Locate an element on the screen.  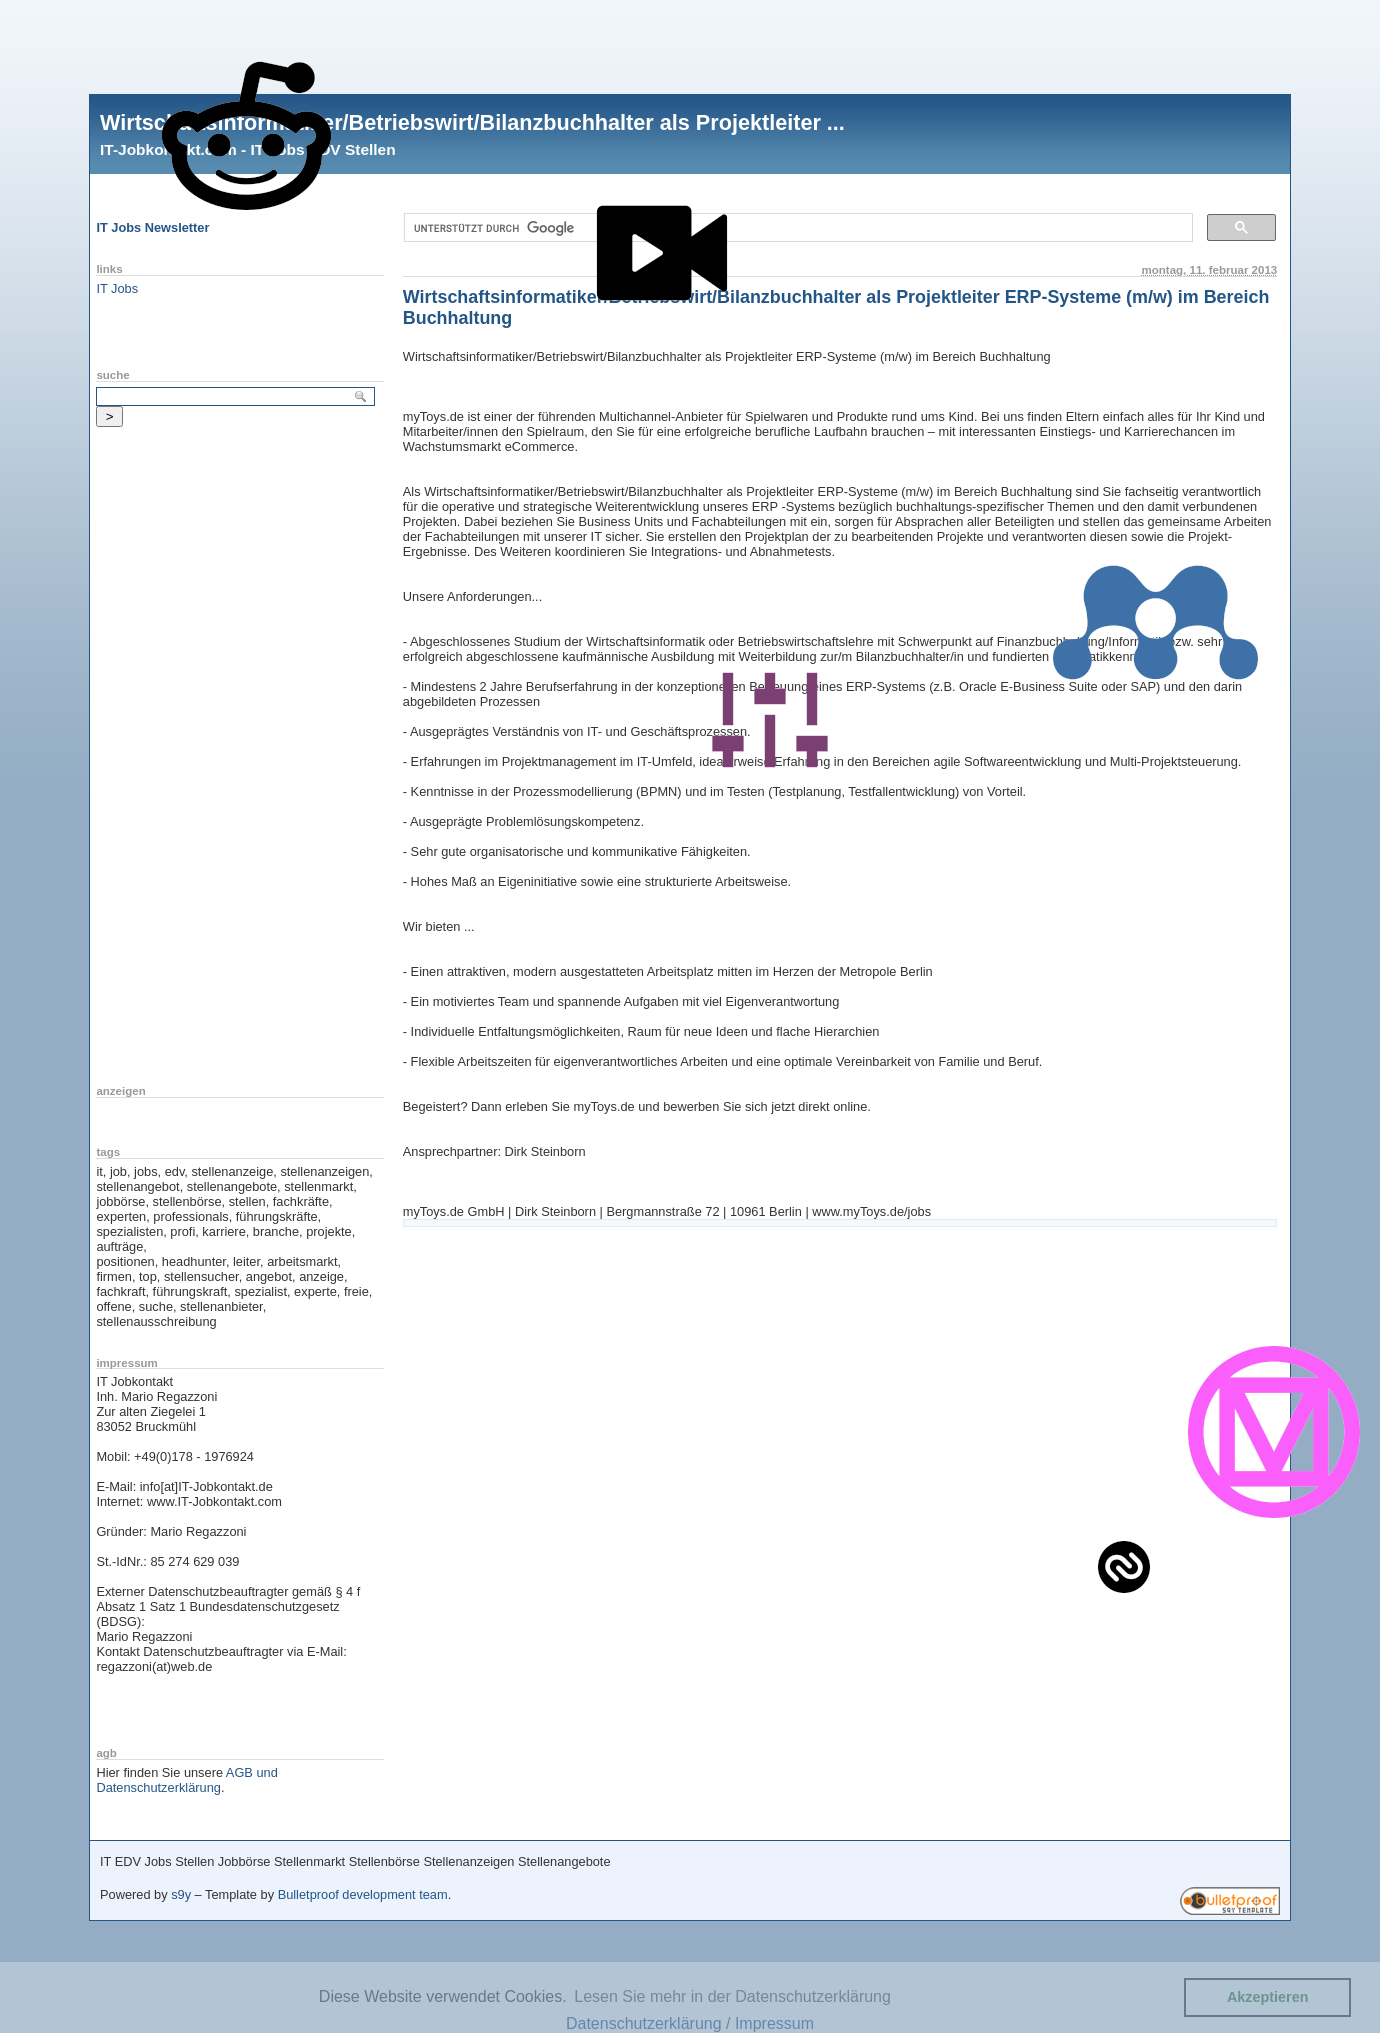
material design brand logo is located at coordinates (1274, 1432).